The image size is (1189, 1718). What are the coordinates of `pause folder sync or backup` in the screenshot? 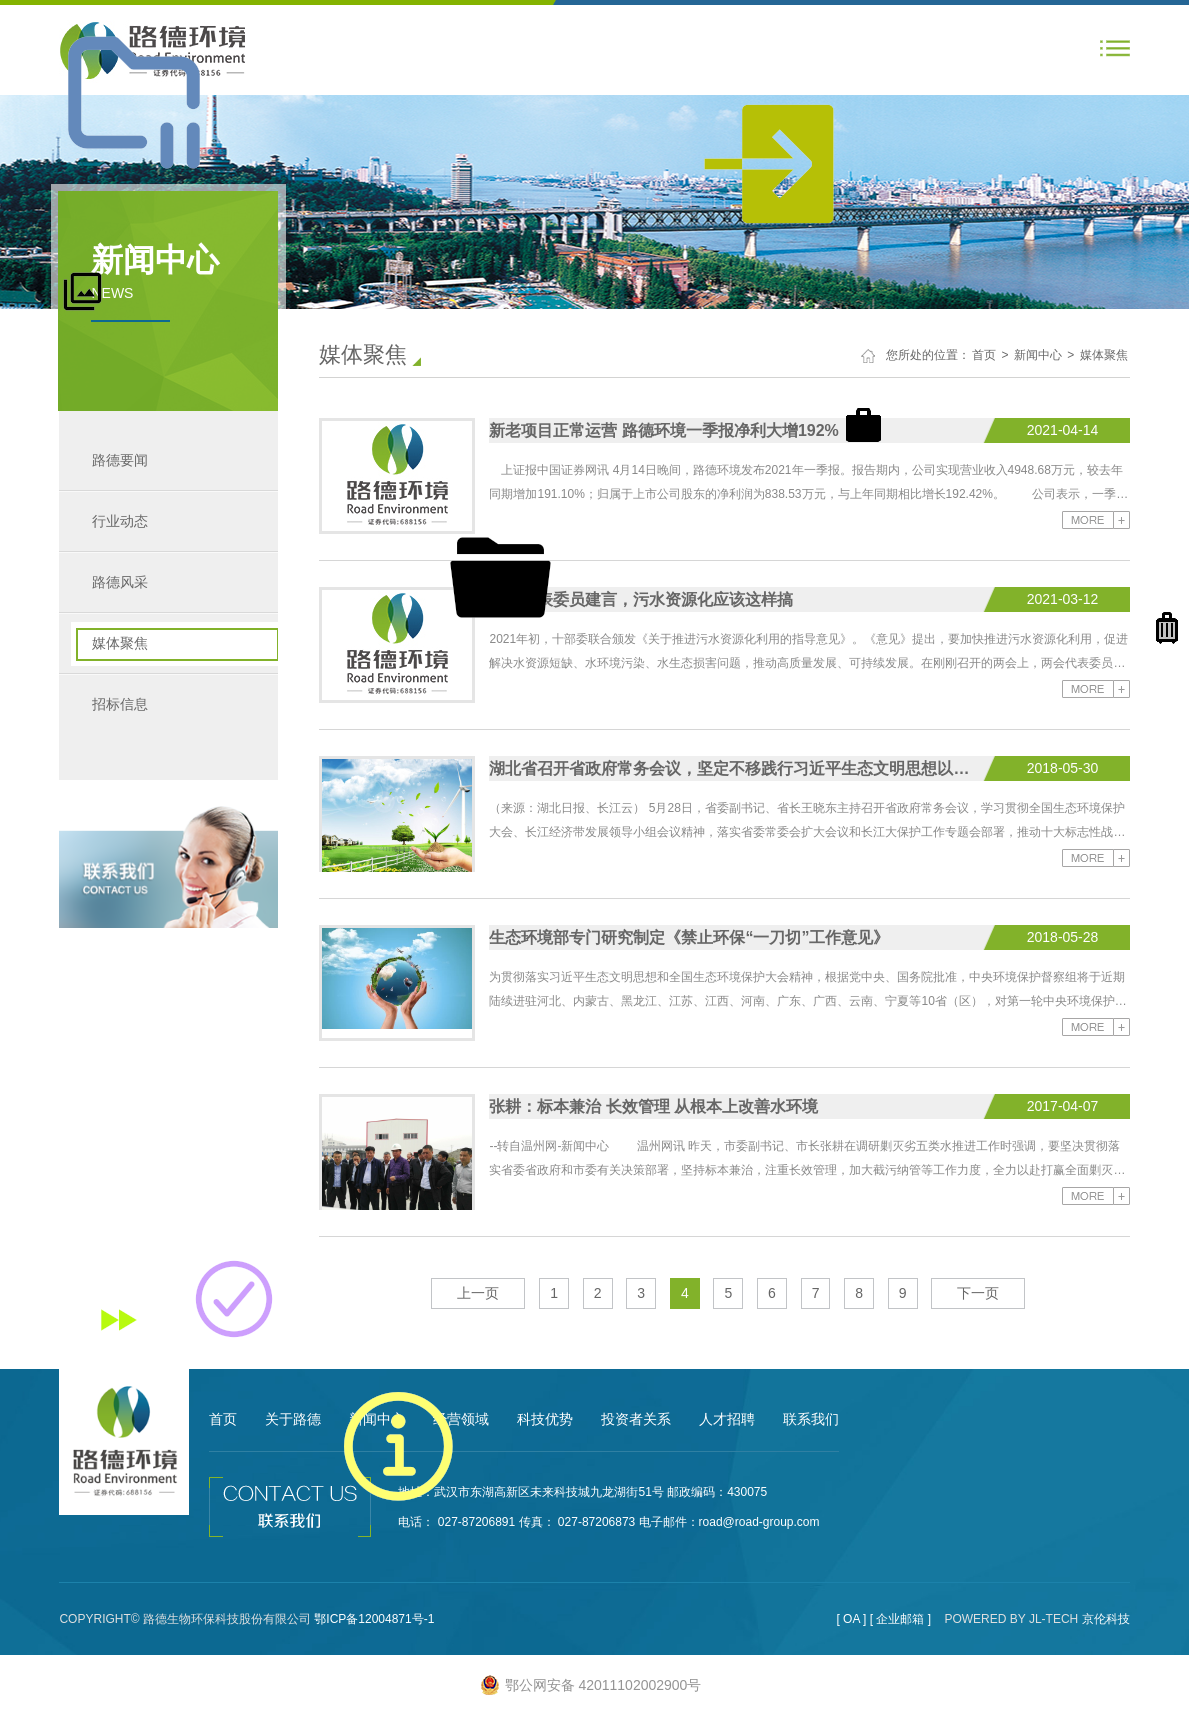 It's located at (134, 96).